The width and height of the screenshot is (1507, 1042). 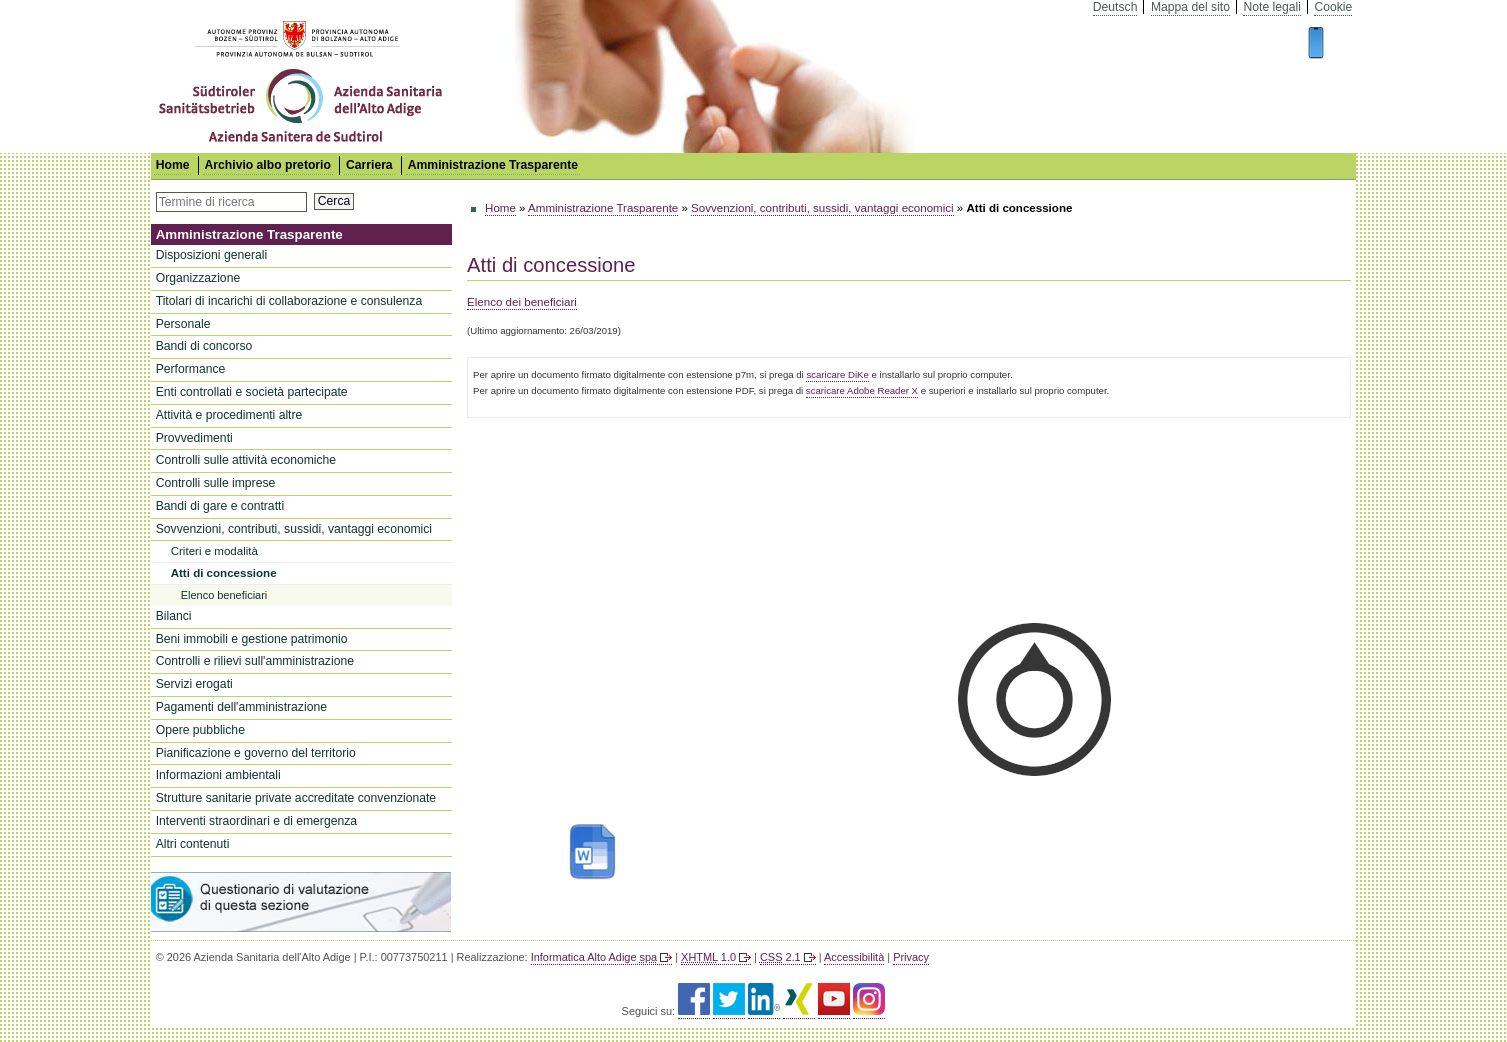 I want to click on access privacy settings, so click(x=1034, y=699).